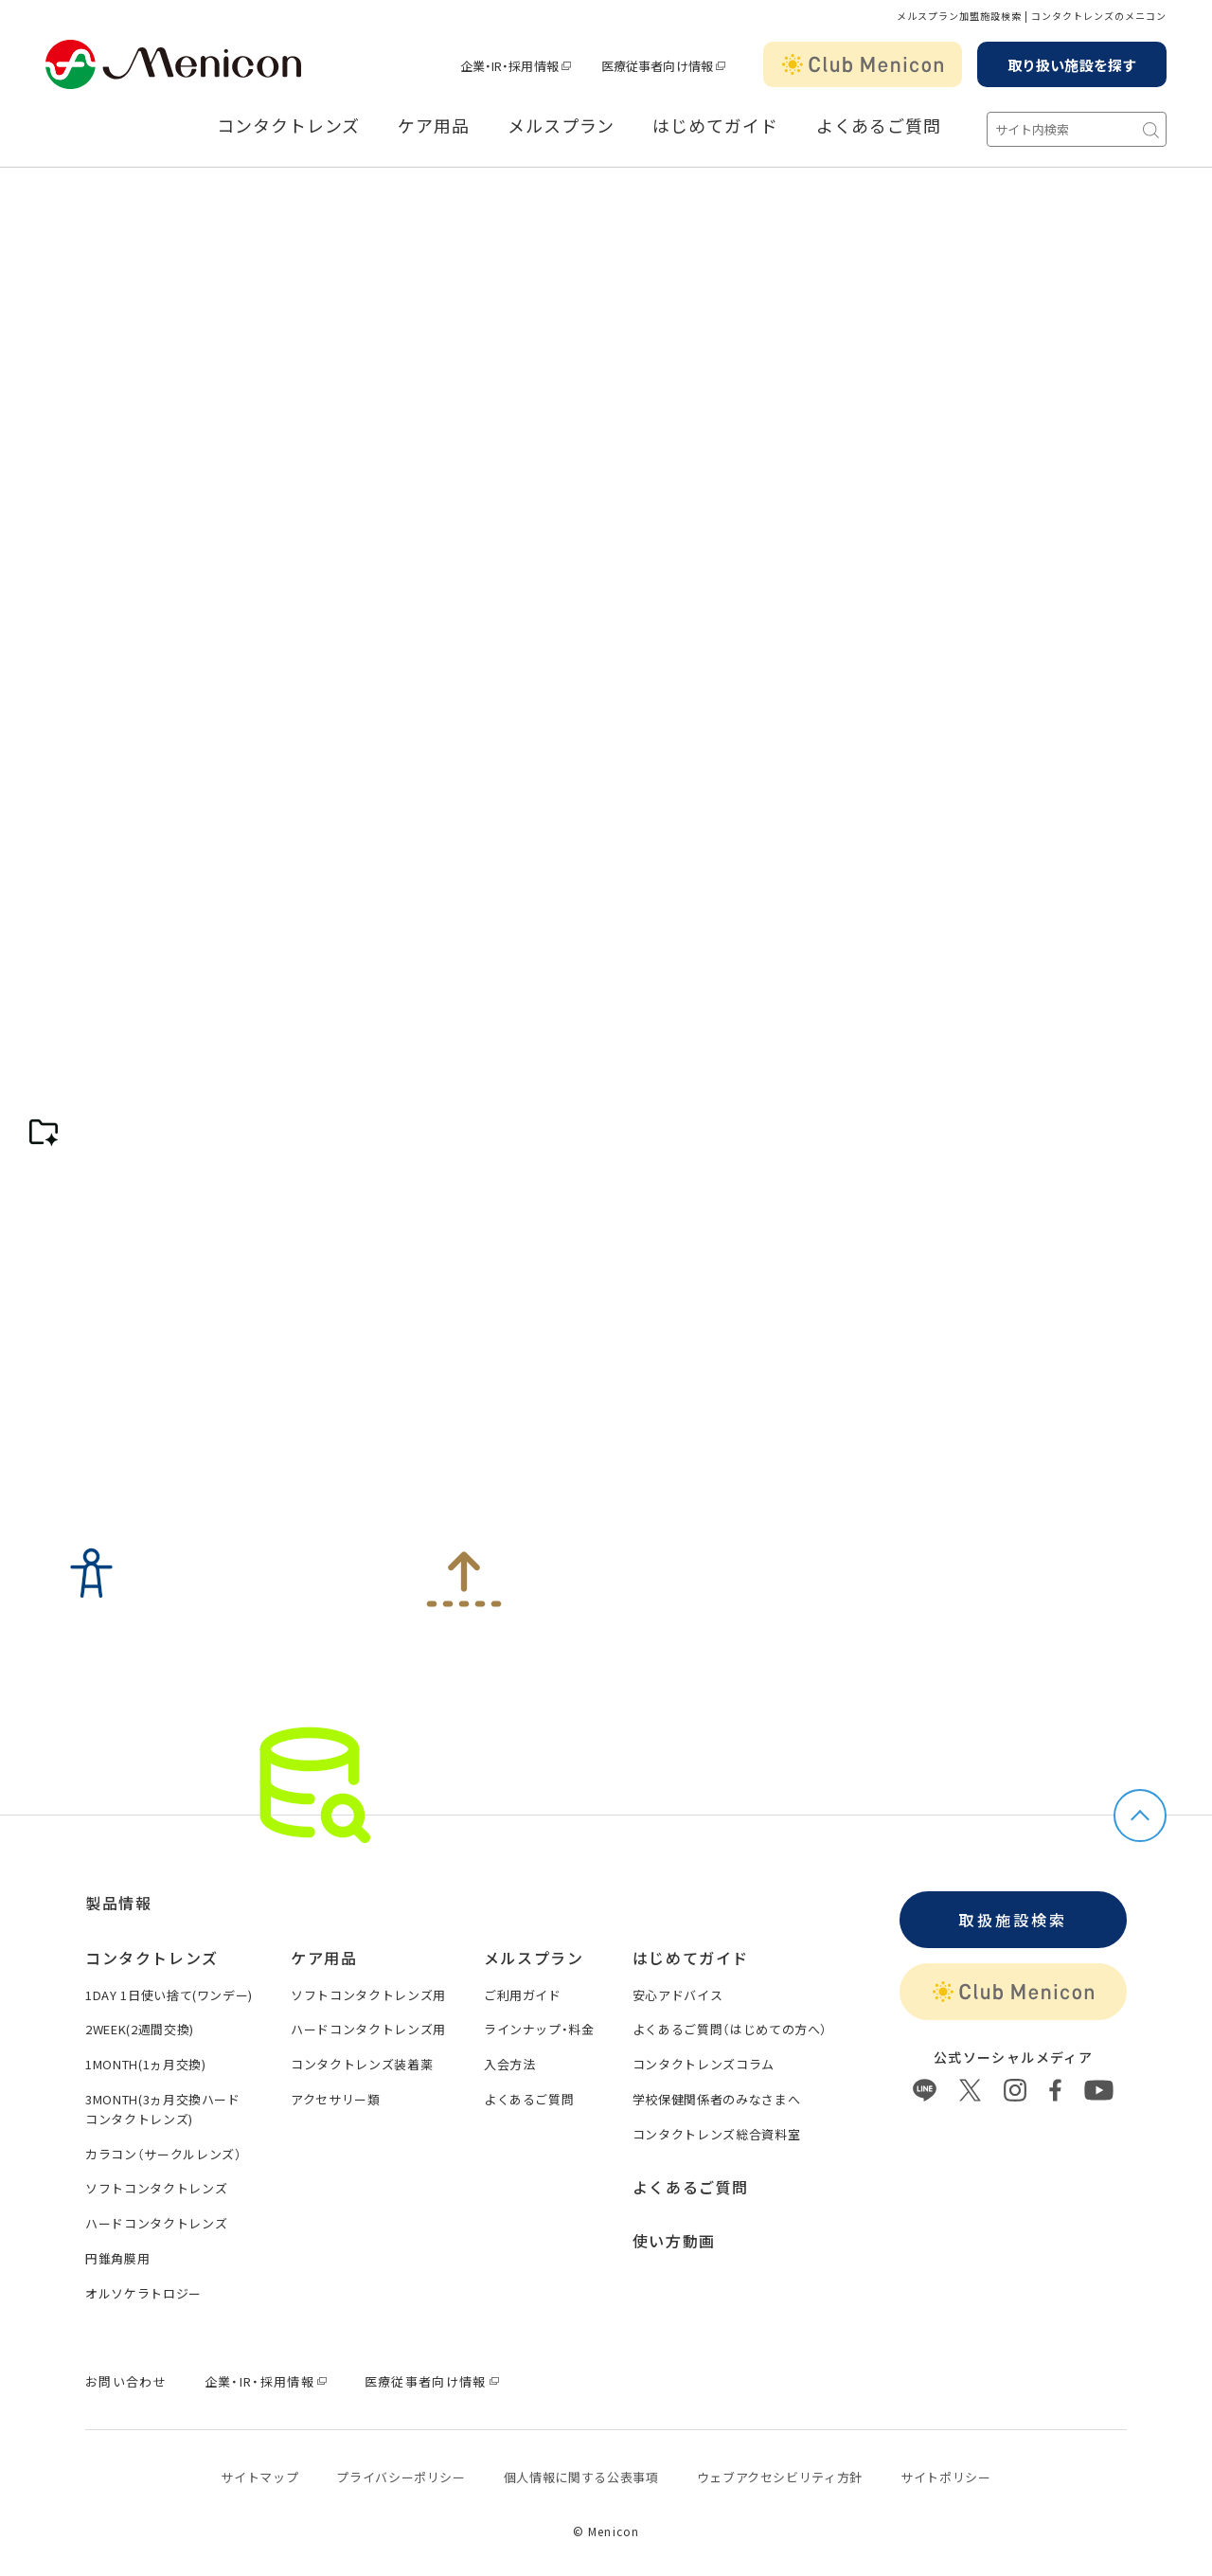 The height and width of the screenshot is (2576, 1212). Describe the element at coordinates (44, 1132) in the screenshot. I see `create a new space or workspace` at that location.